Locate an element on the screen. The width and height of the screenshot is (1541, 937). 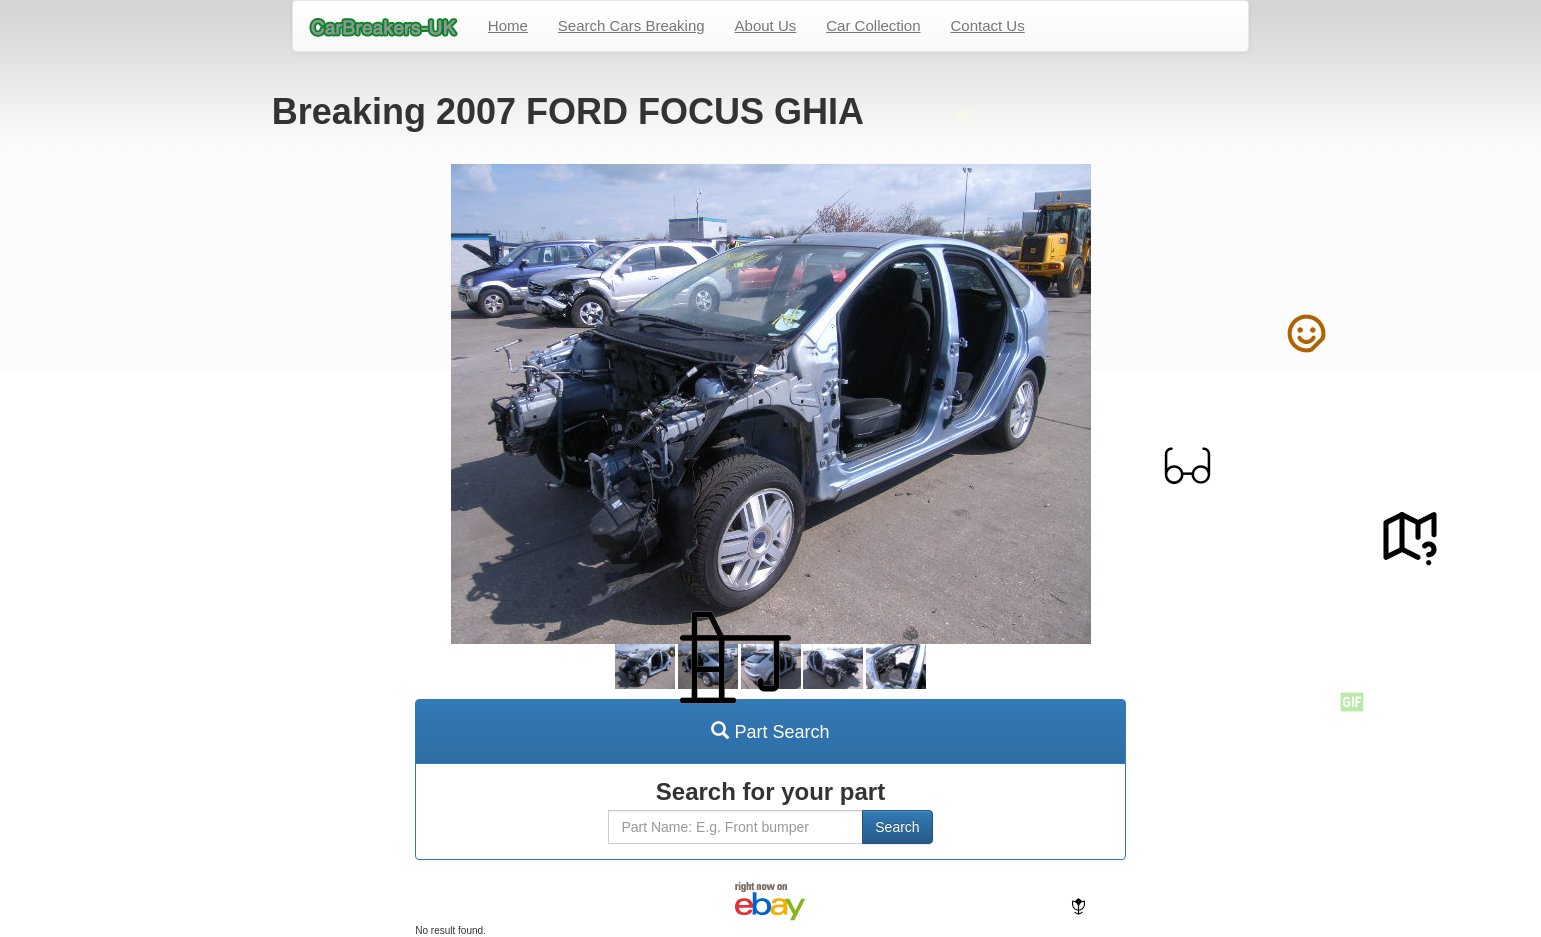
insert a GIF into your message is located at coordinates (1352, 702).